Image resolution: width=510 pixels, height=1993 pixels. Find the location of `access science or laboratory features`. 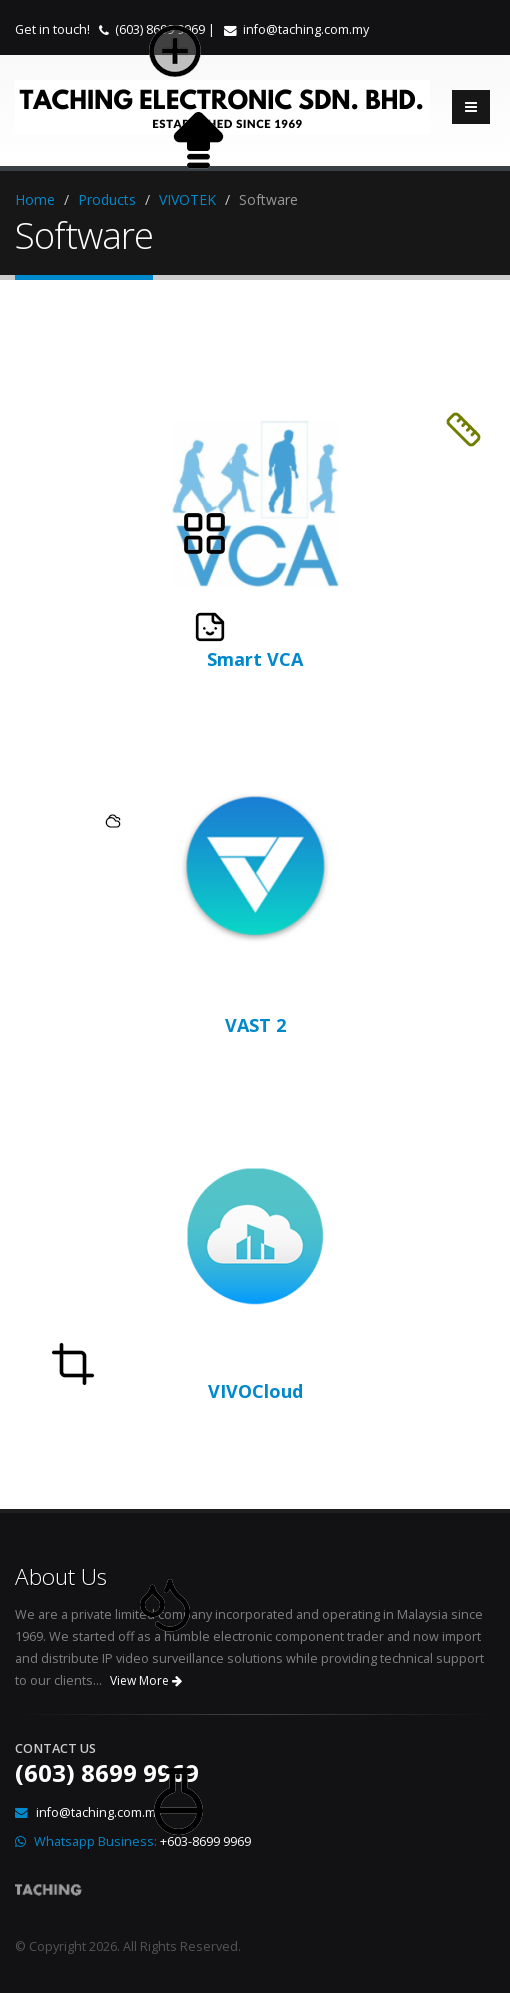

access science or laboratory features is located at coordinates (178, 1801).